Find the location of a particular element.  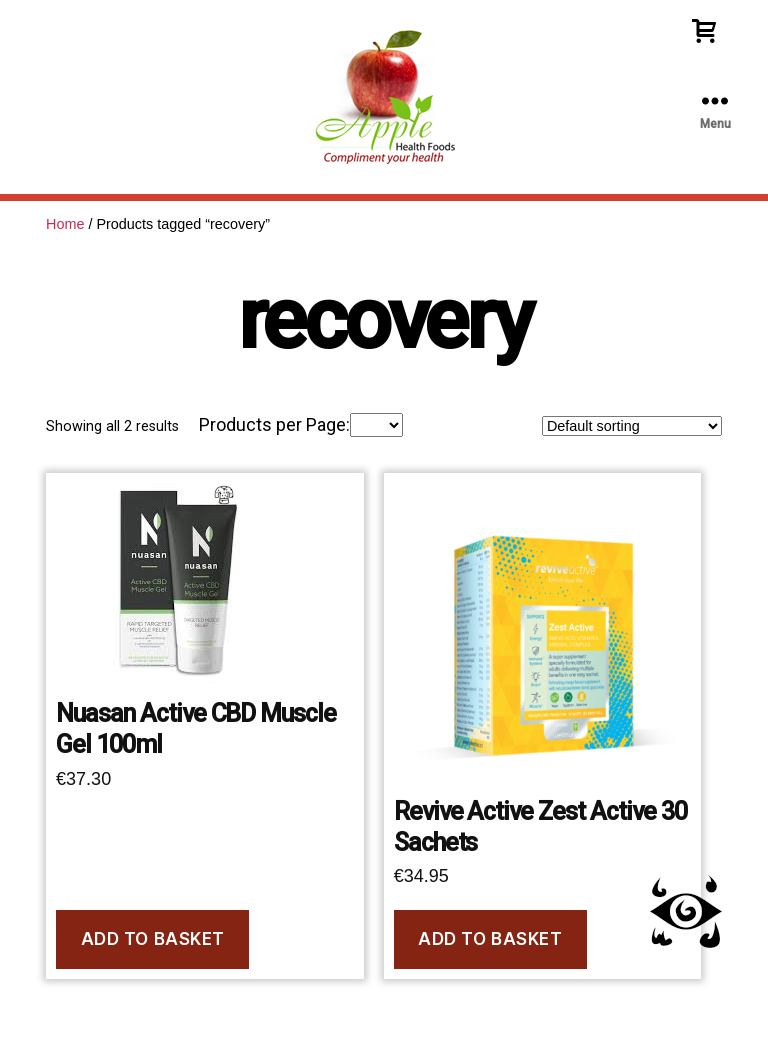

equip chainmail armor is located at coordinates (224, 495).